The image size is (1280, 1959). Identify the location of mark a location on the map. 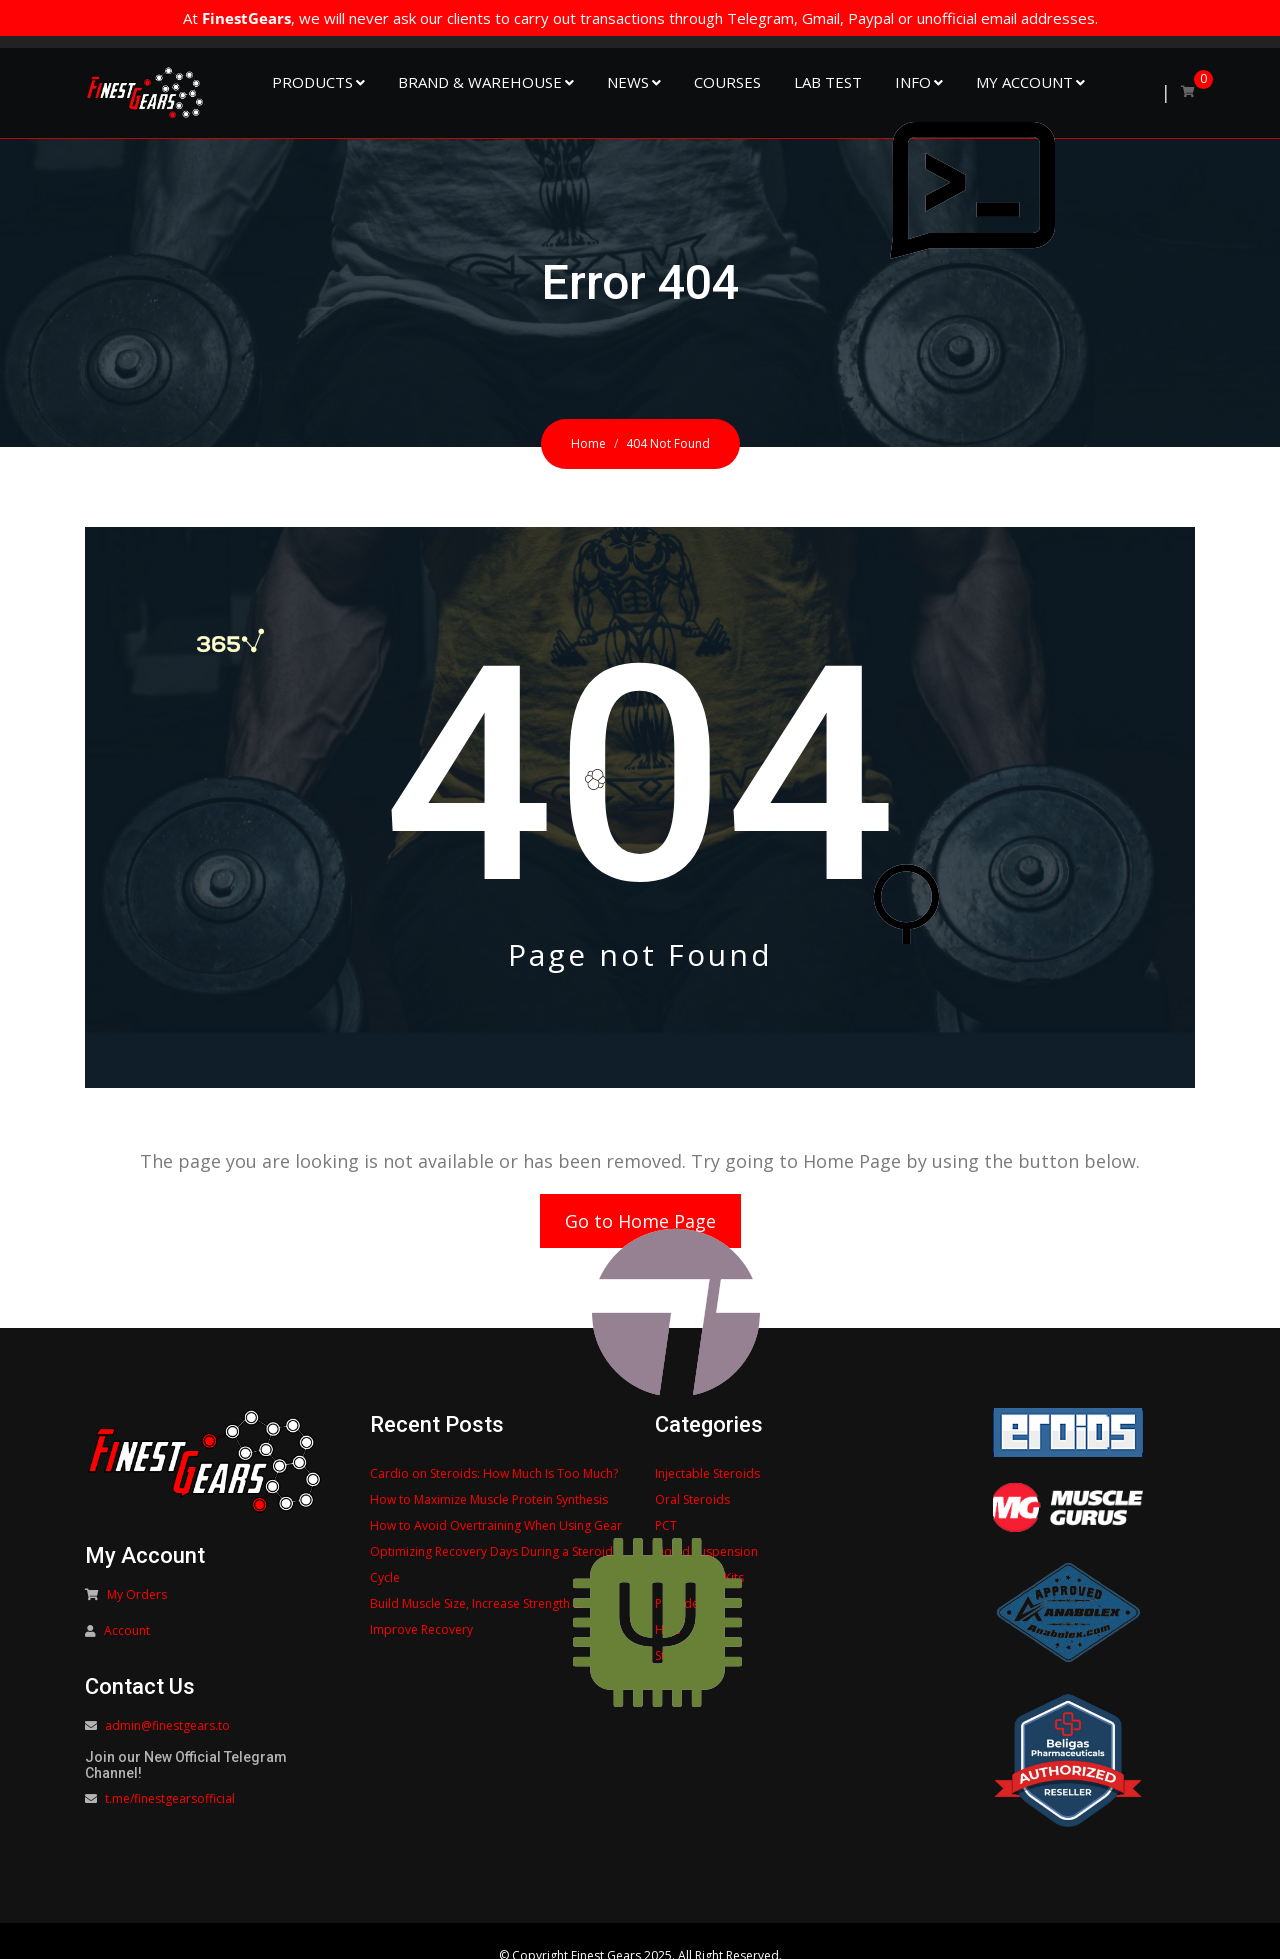
(906, 900).